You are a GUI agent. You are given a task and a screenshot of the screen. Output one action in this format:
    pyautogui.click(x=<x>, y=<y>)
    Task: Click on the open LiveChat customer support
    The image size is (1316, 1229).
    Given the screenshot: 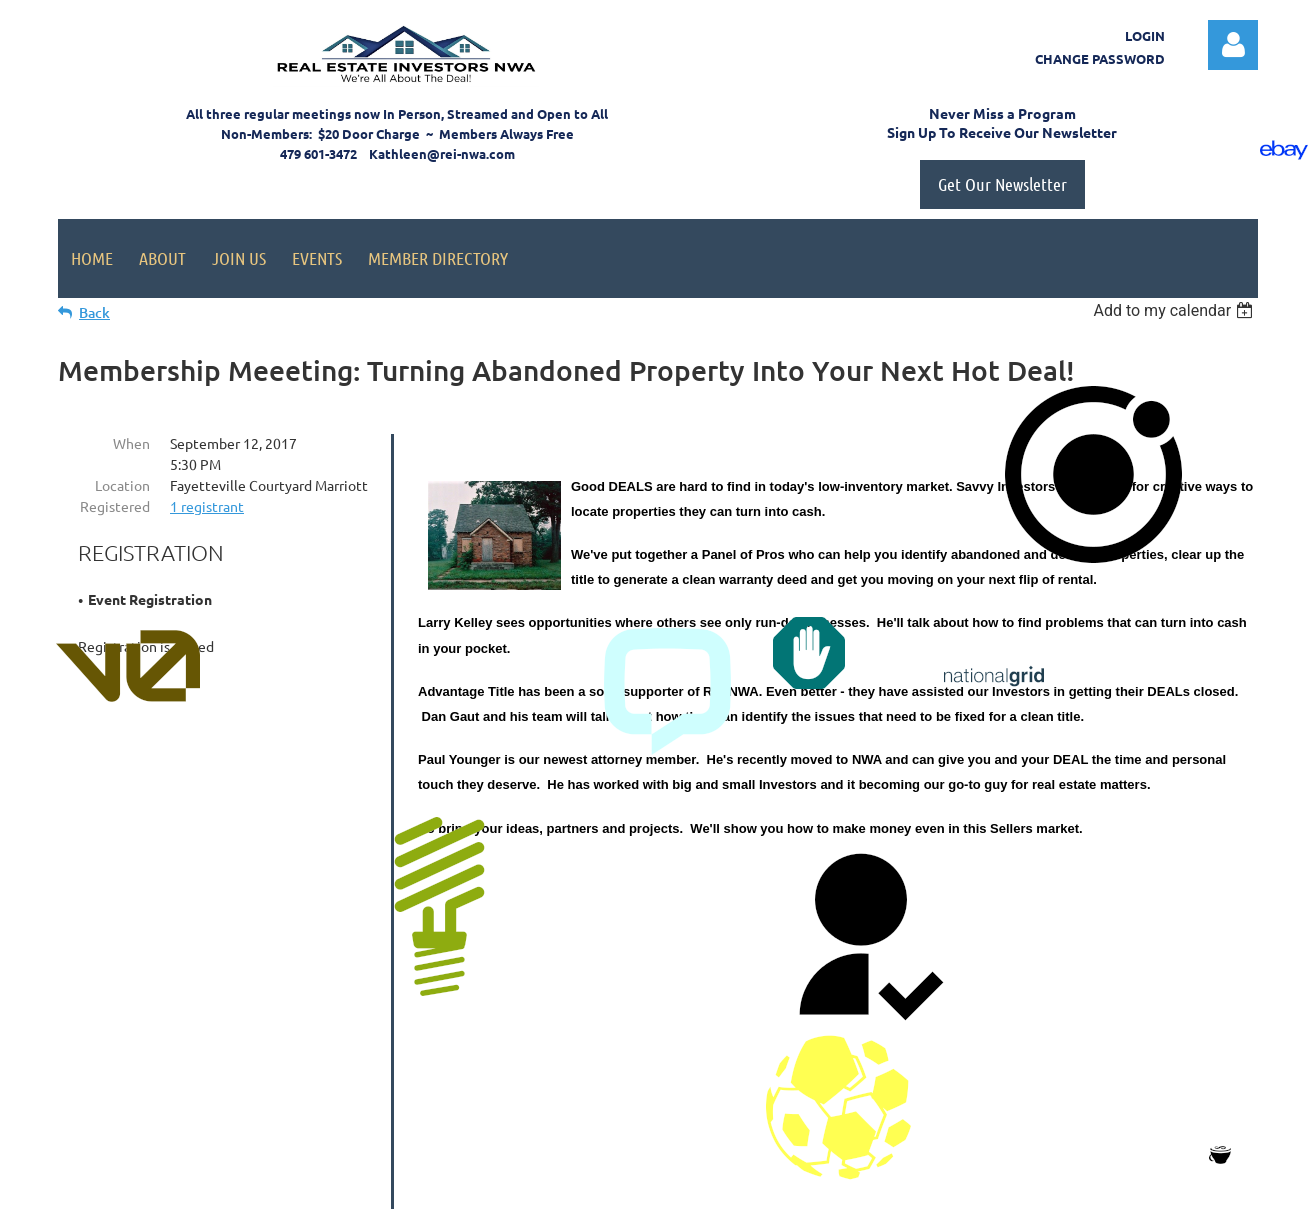 What is the action you would take?
    pyautogui.click(x=667, y=691)
    